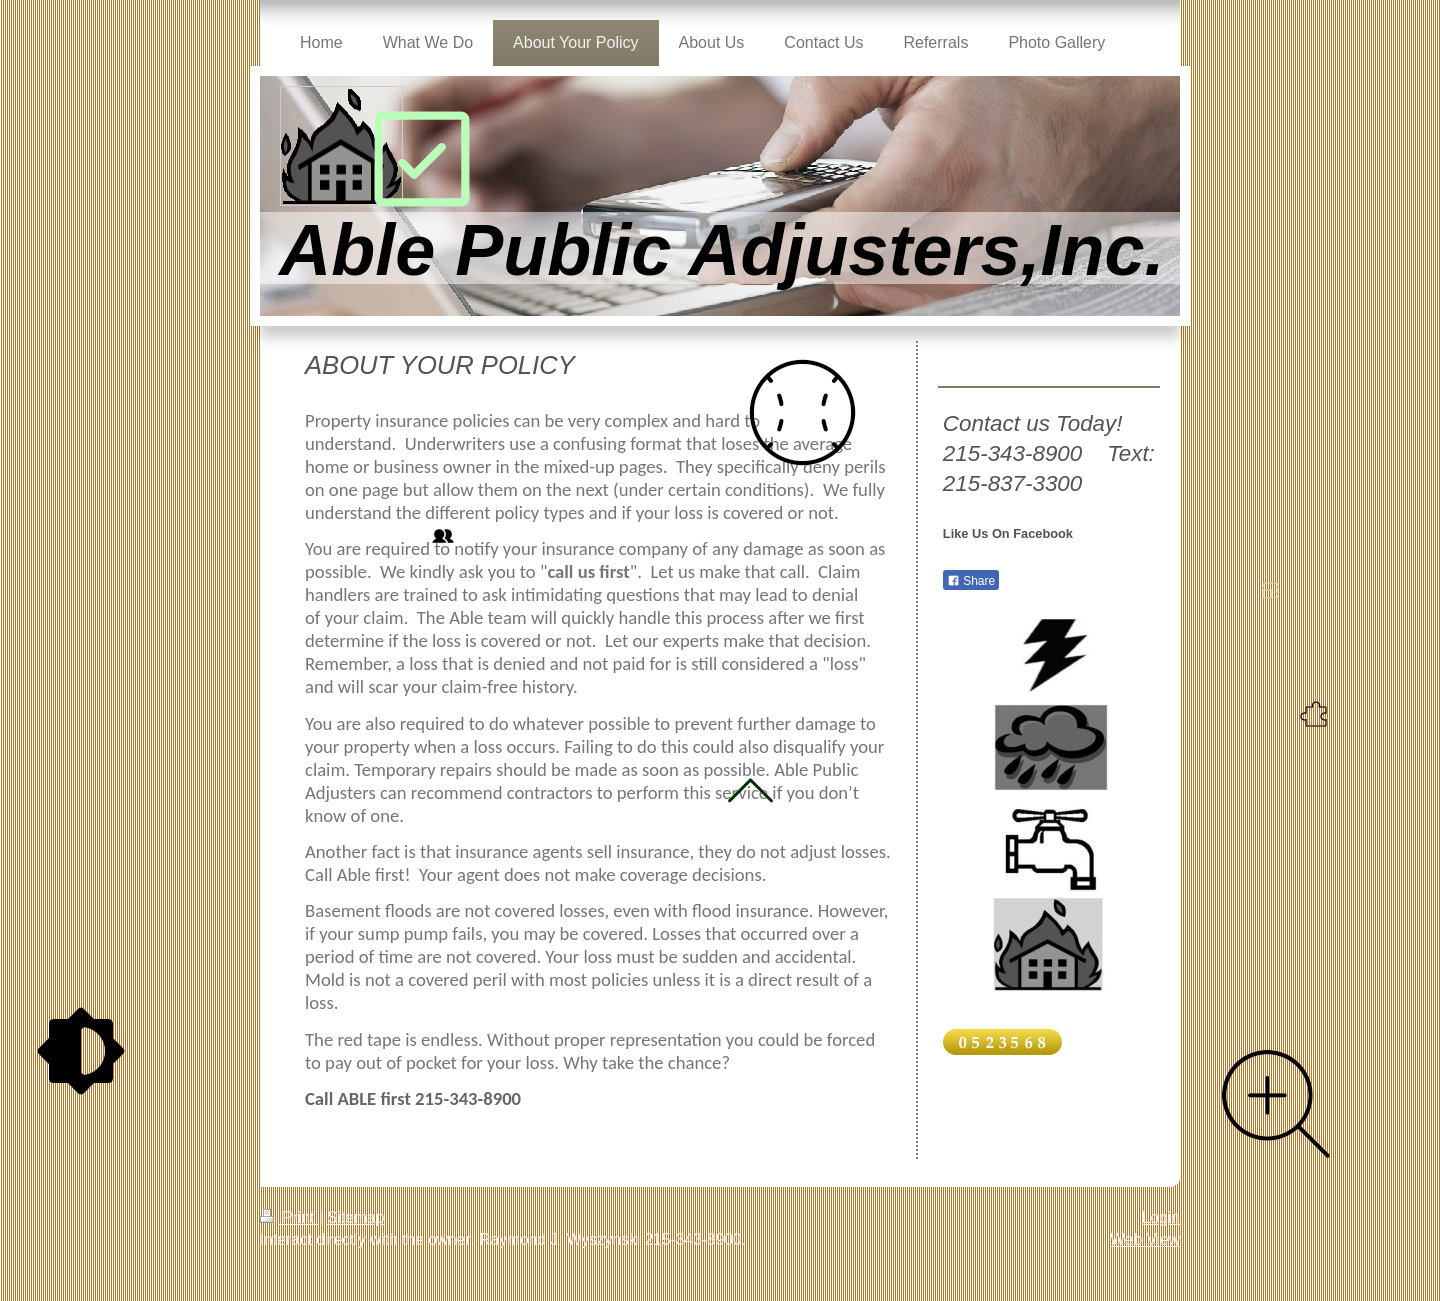  Describe the element at coordinates (1270, 590) in the screenshot. I see `resize a window or element` at that location.